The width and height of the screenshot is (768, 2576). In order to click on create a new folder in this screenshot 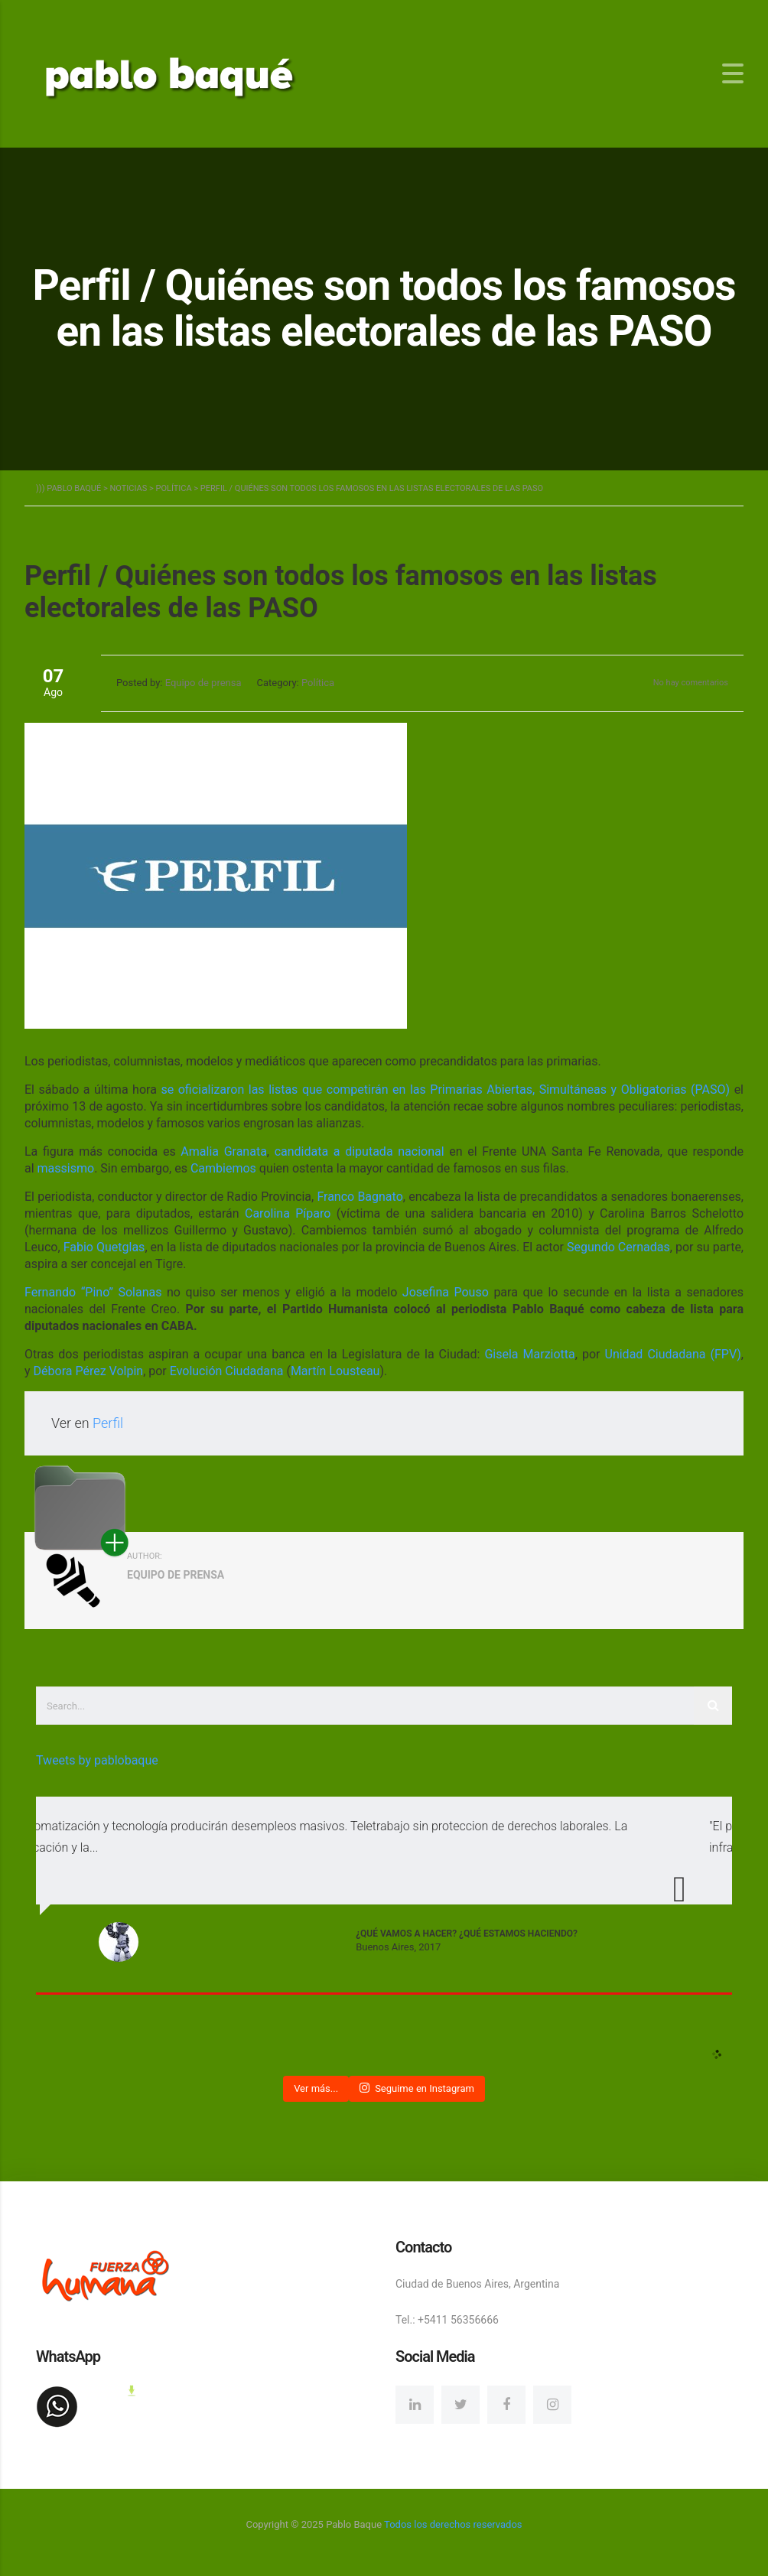, I will do `click(80, 1508)`.